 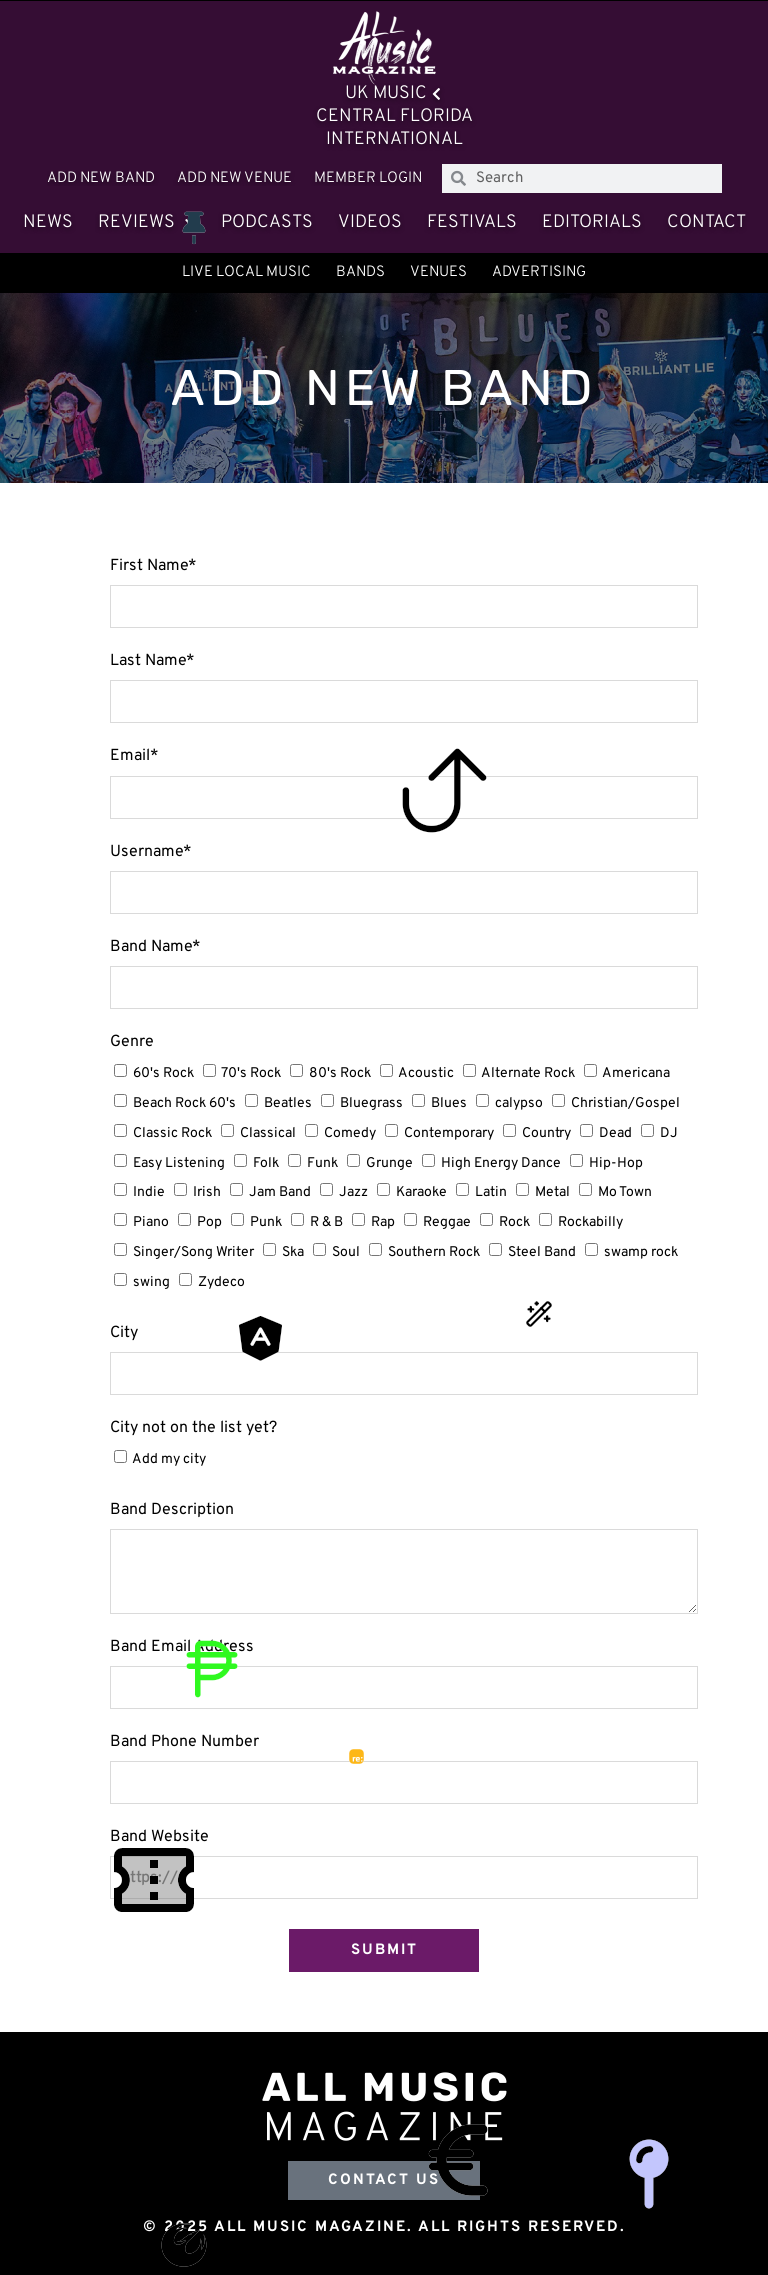 I want to click on view your tickets or passes, so click(x=154, y=1880).